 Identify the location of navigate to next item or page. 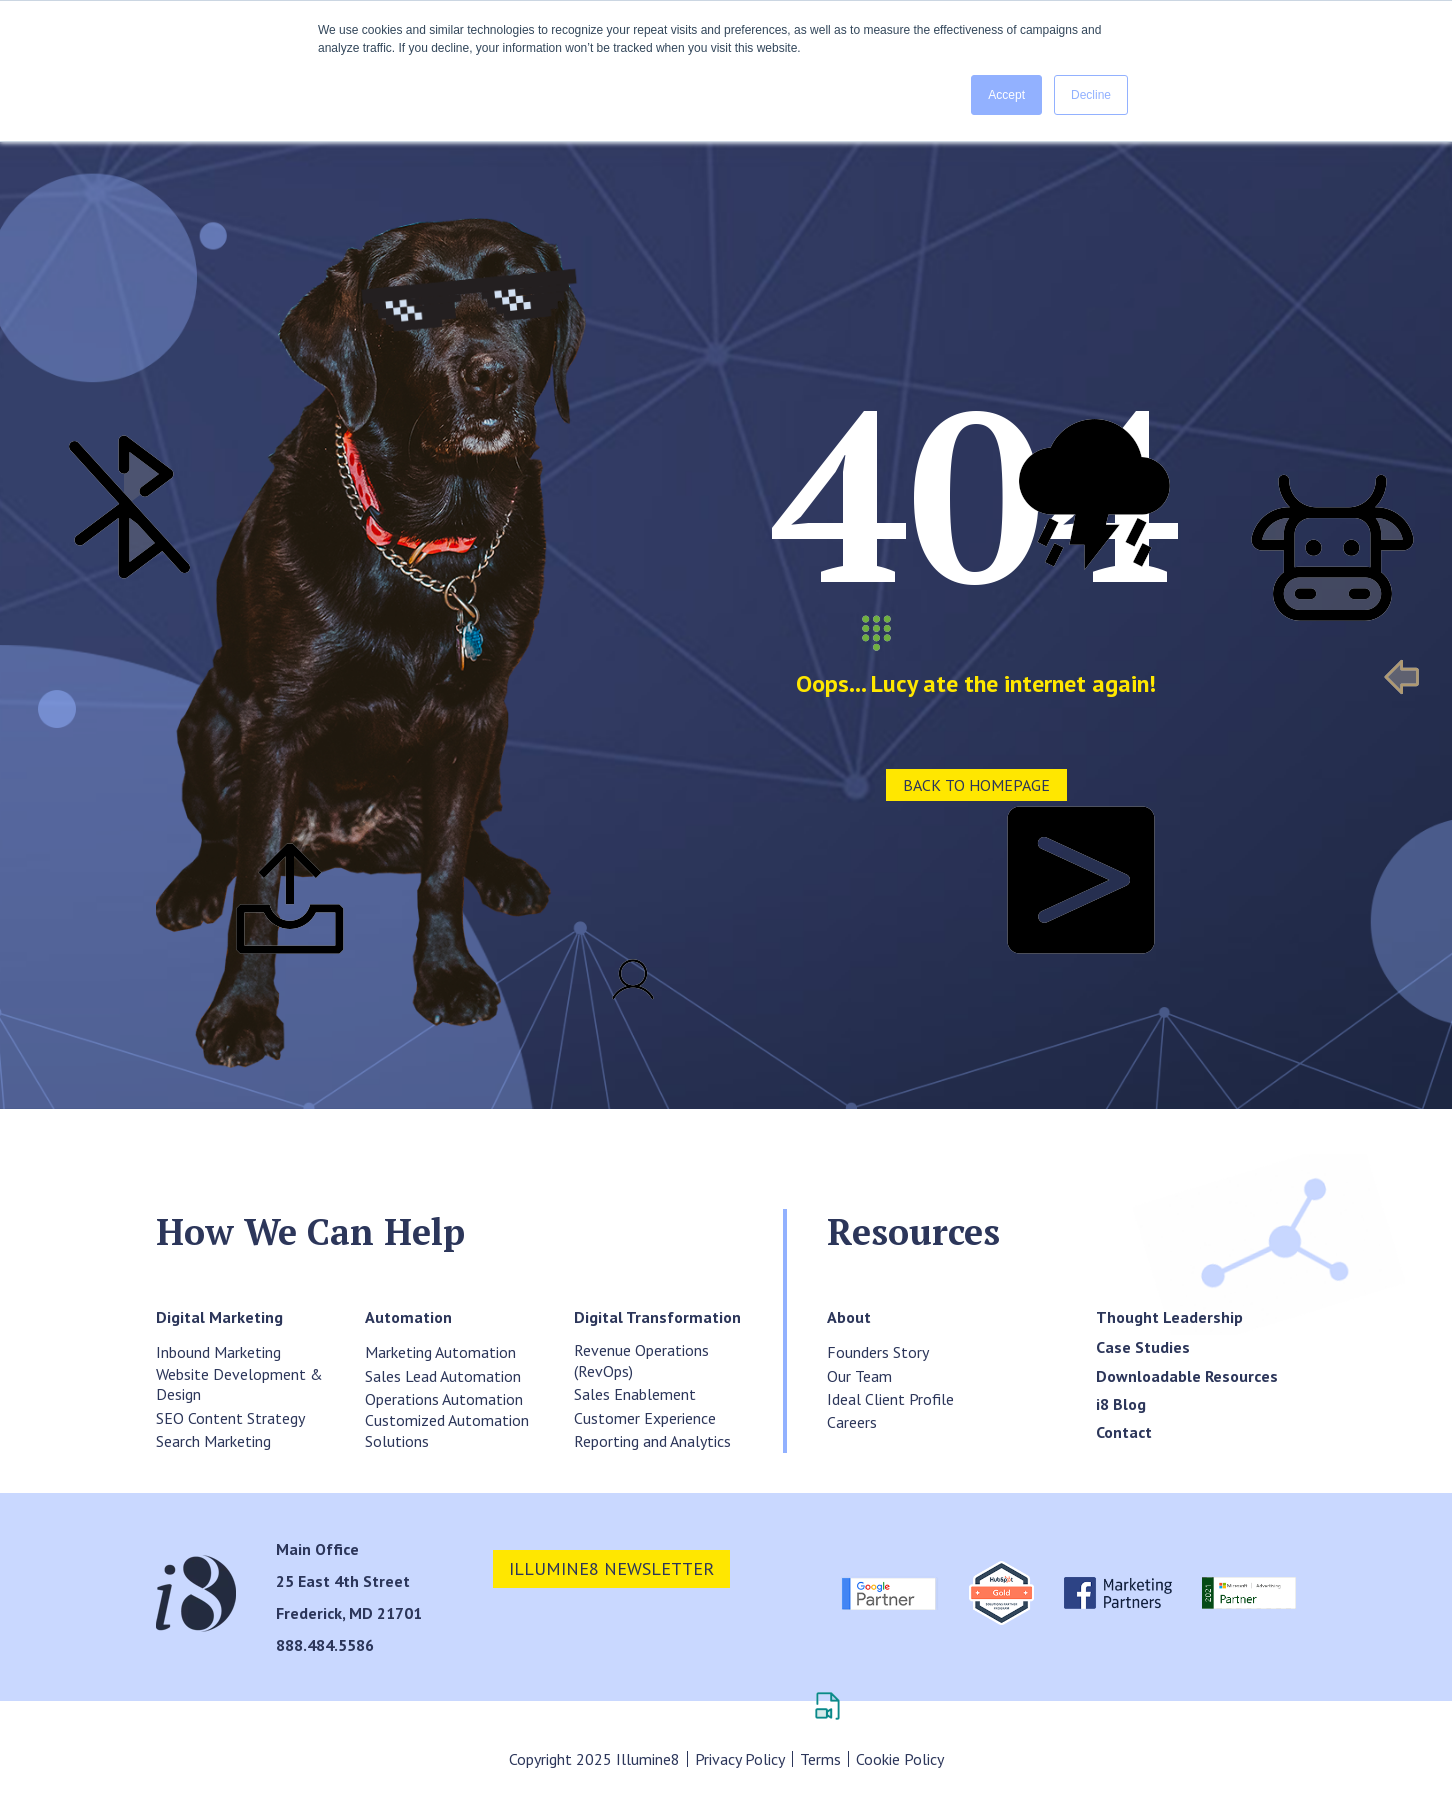
(1081, 880).